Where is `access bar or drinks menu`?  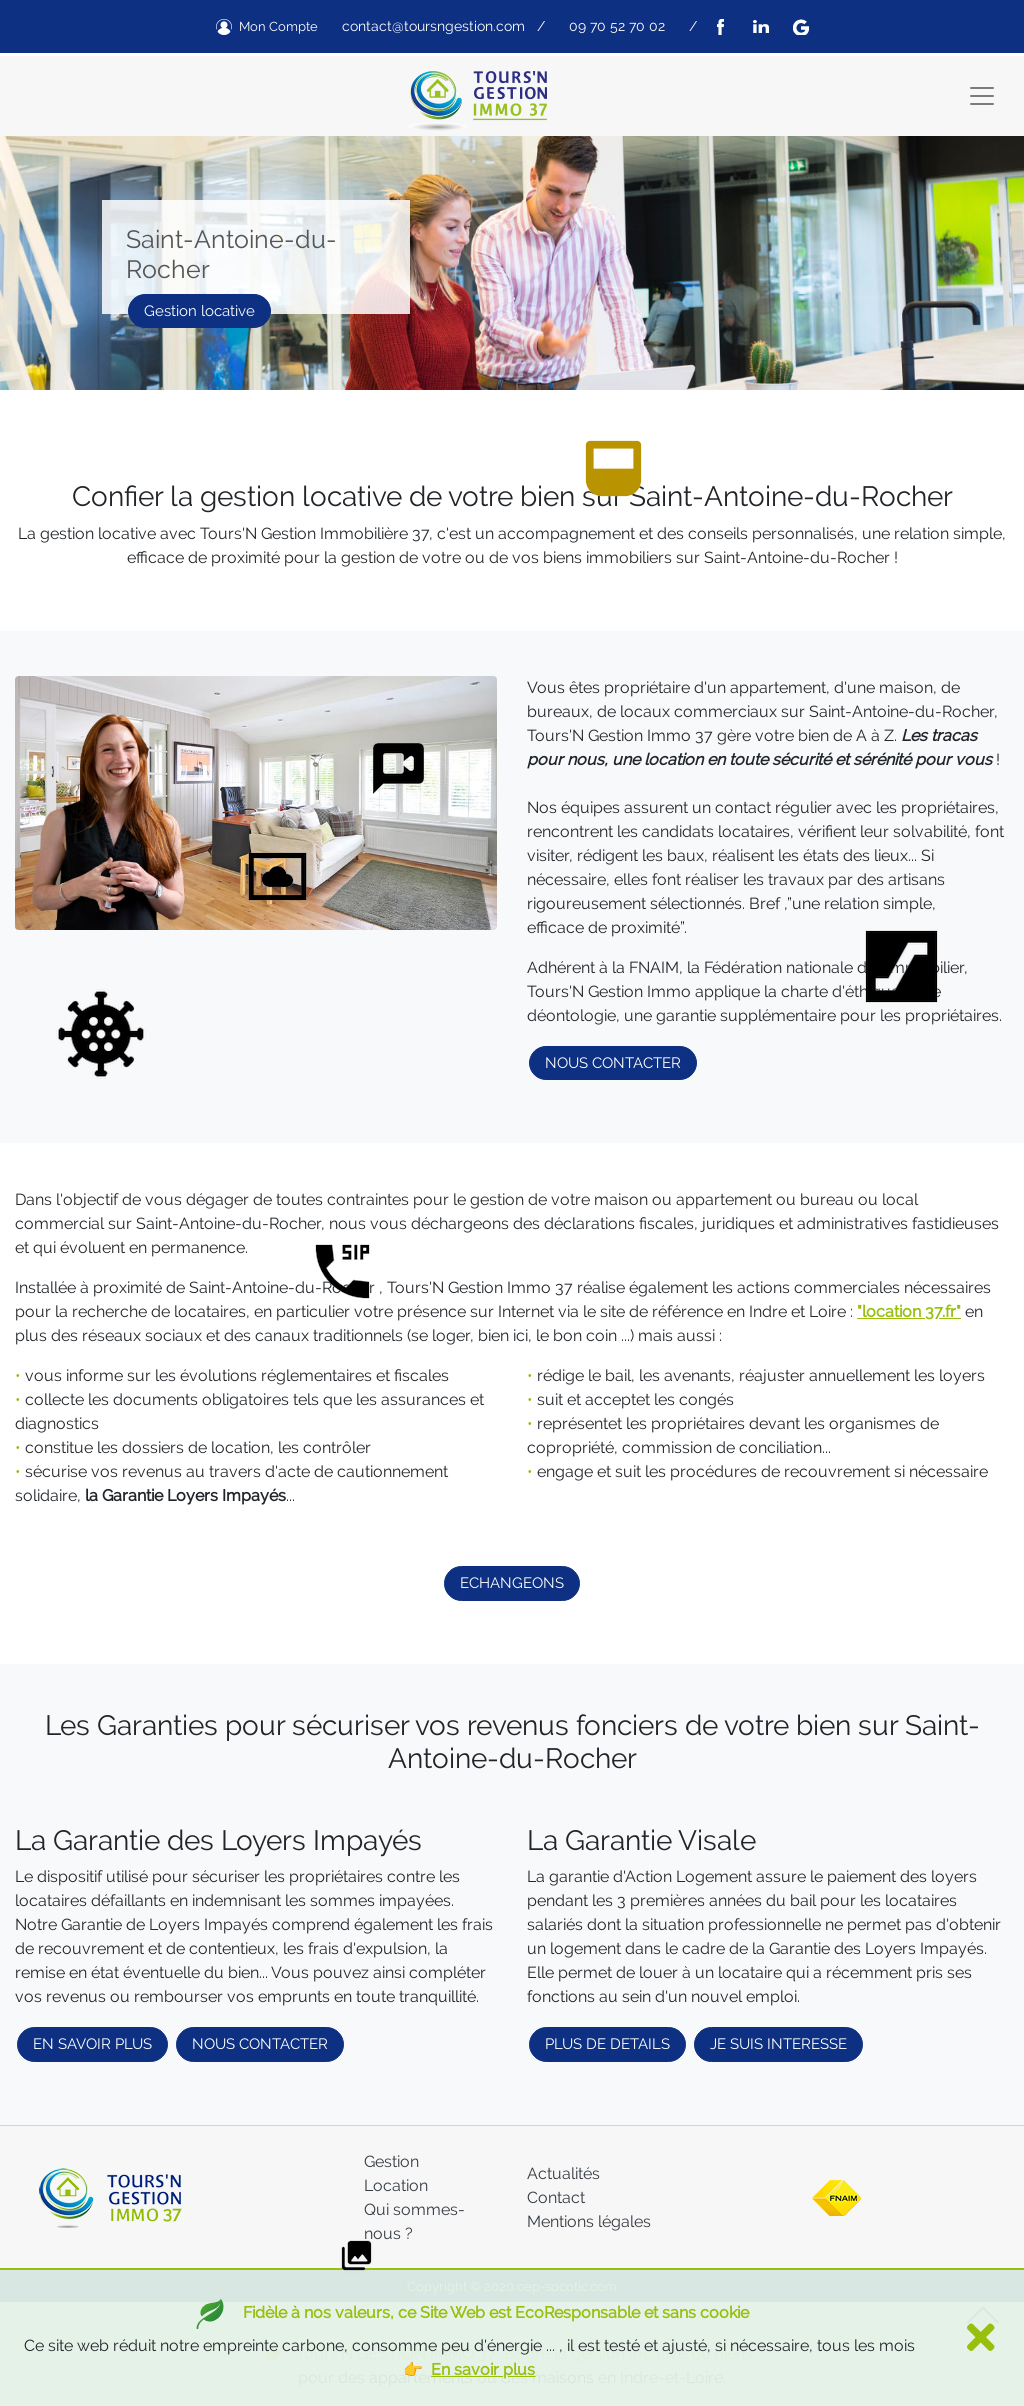
access bar or drinks menu is located at coordinates (613, 468).